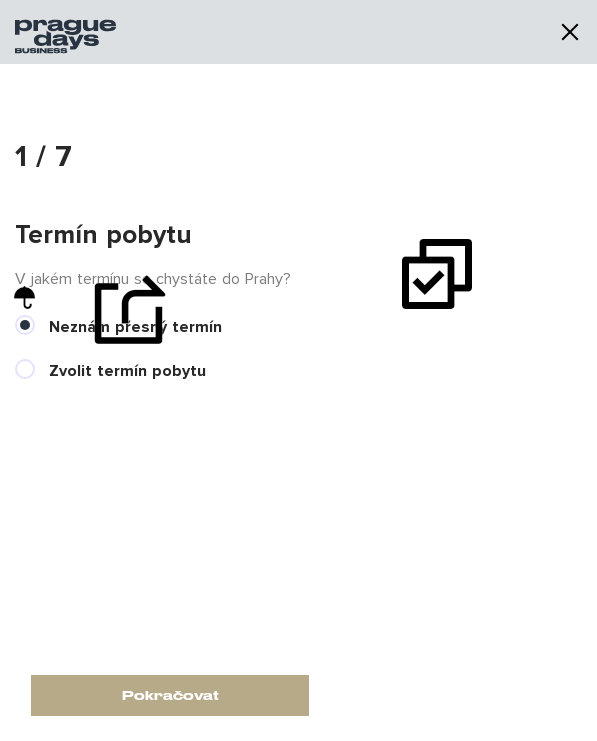 This screenshot has height=741, width=597. I want to click on view weather protection or rain forecast, so click(24, 297).